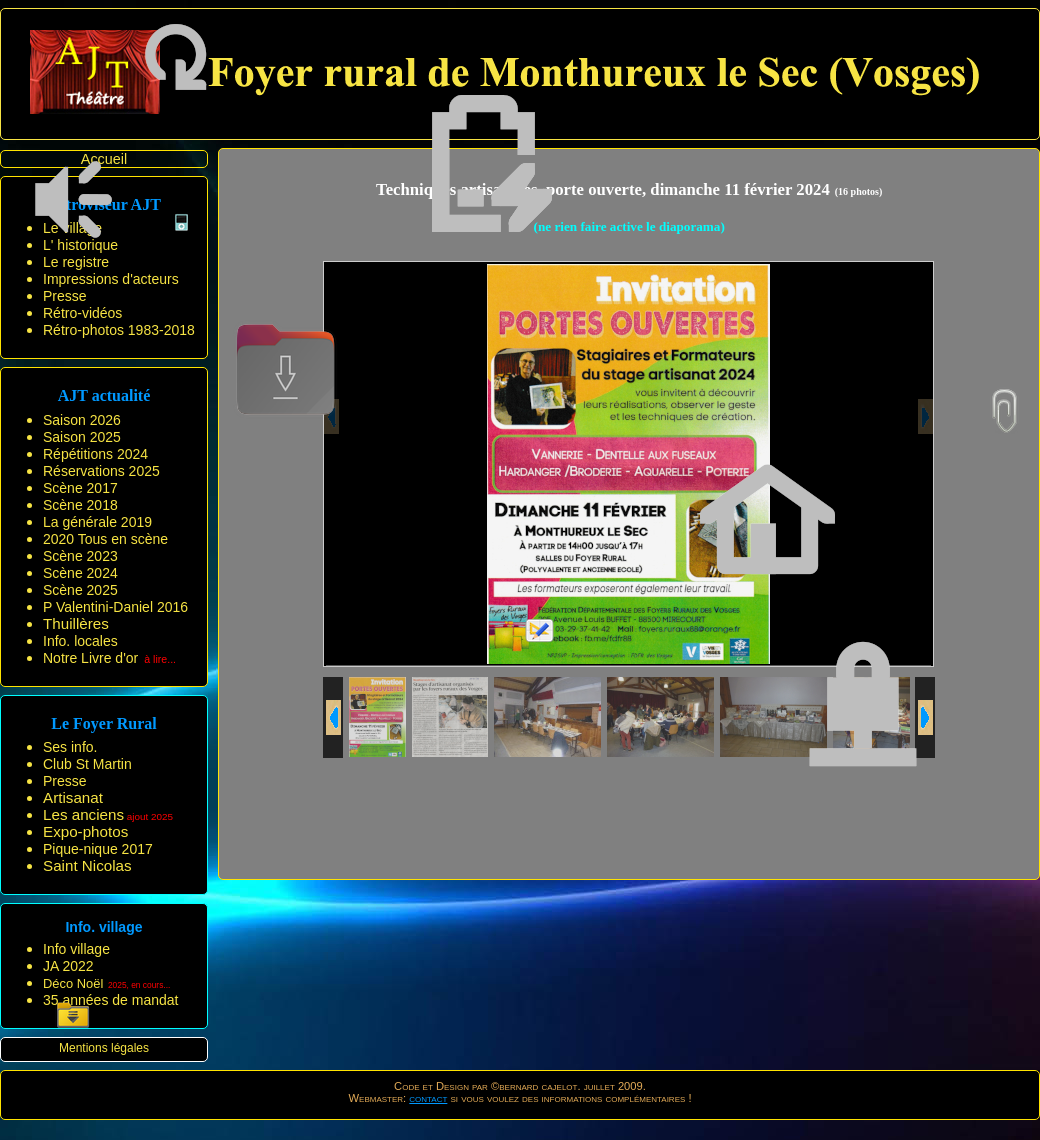 This screenshot has height=1140, width=1040. I want to click on navigate to home screen or directory, so click(767, 523).